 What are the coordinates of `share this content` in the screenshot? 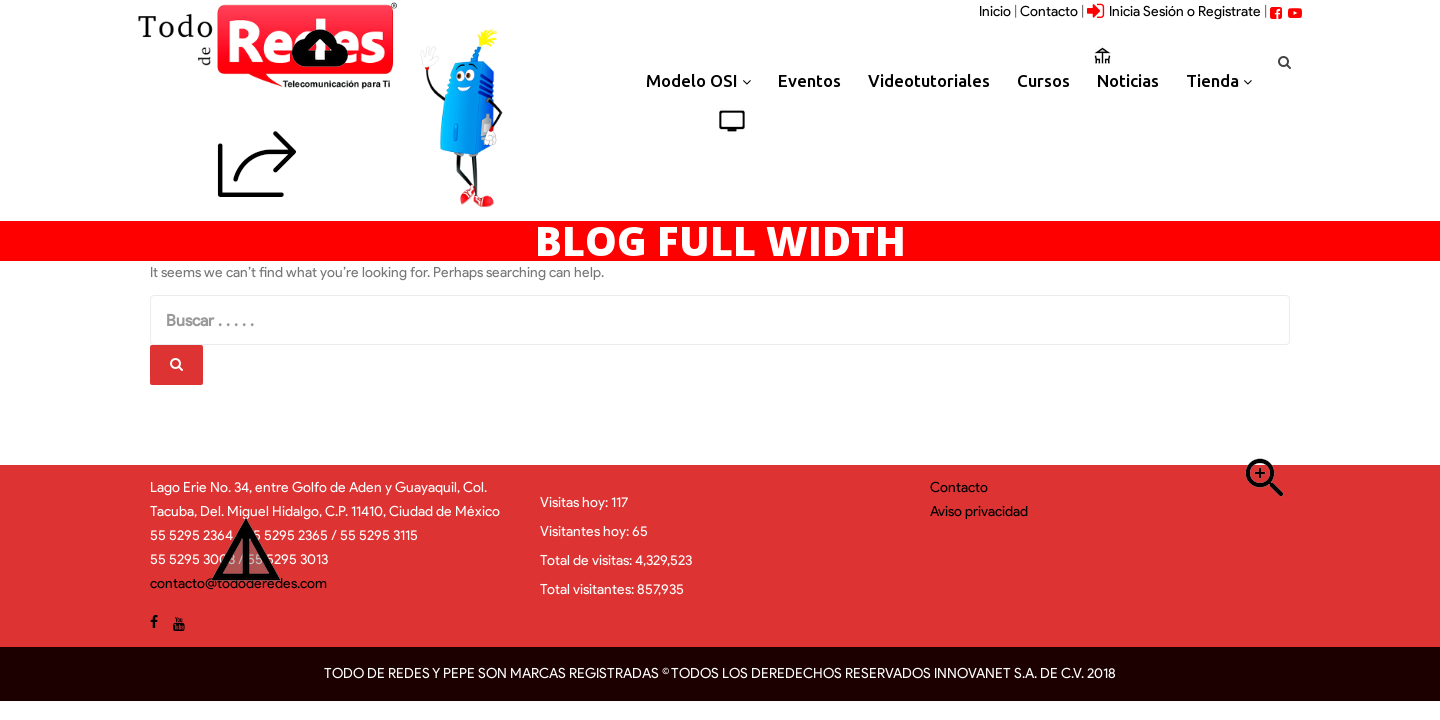 It's located at (257, 161).